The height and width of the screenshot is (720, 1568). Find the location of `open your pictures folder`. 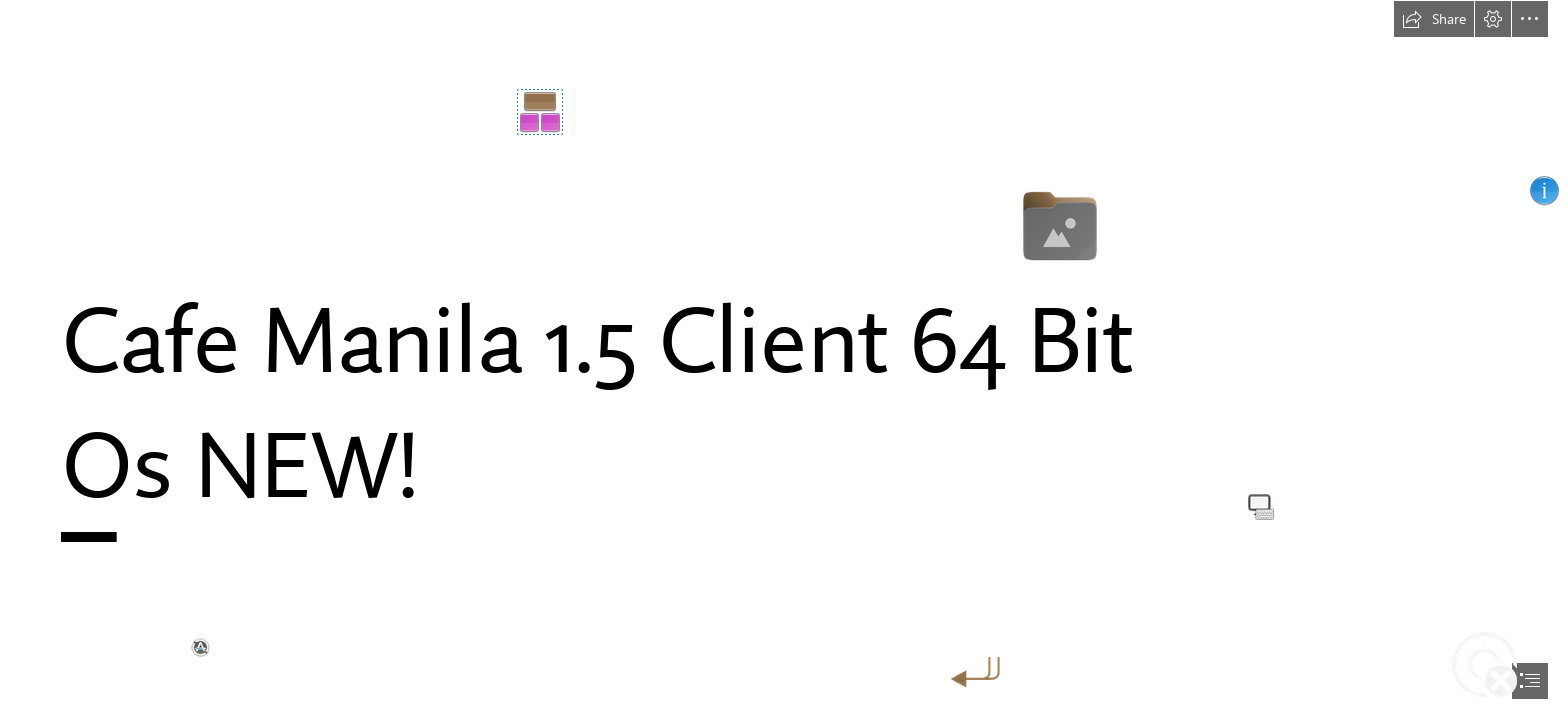

open your pictures folder is located at coordinates (1060, 226).